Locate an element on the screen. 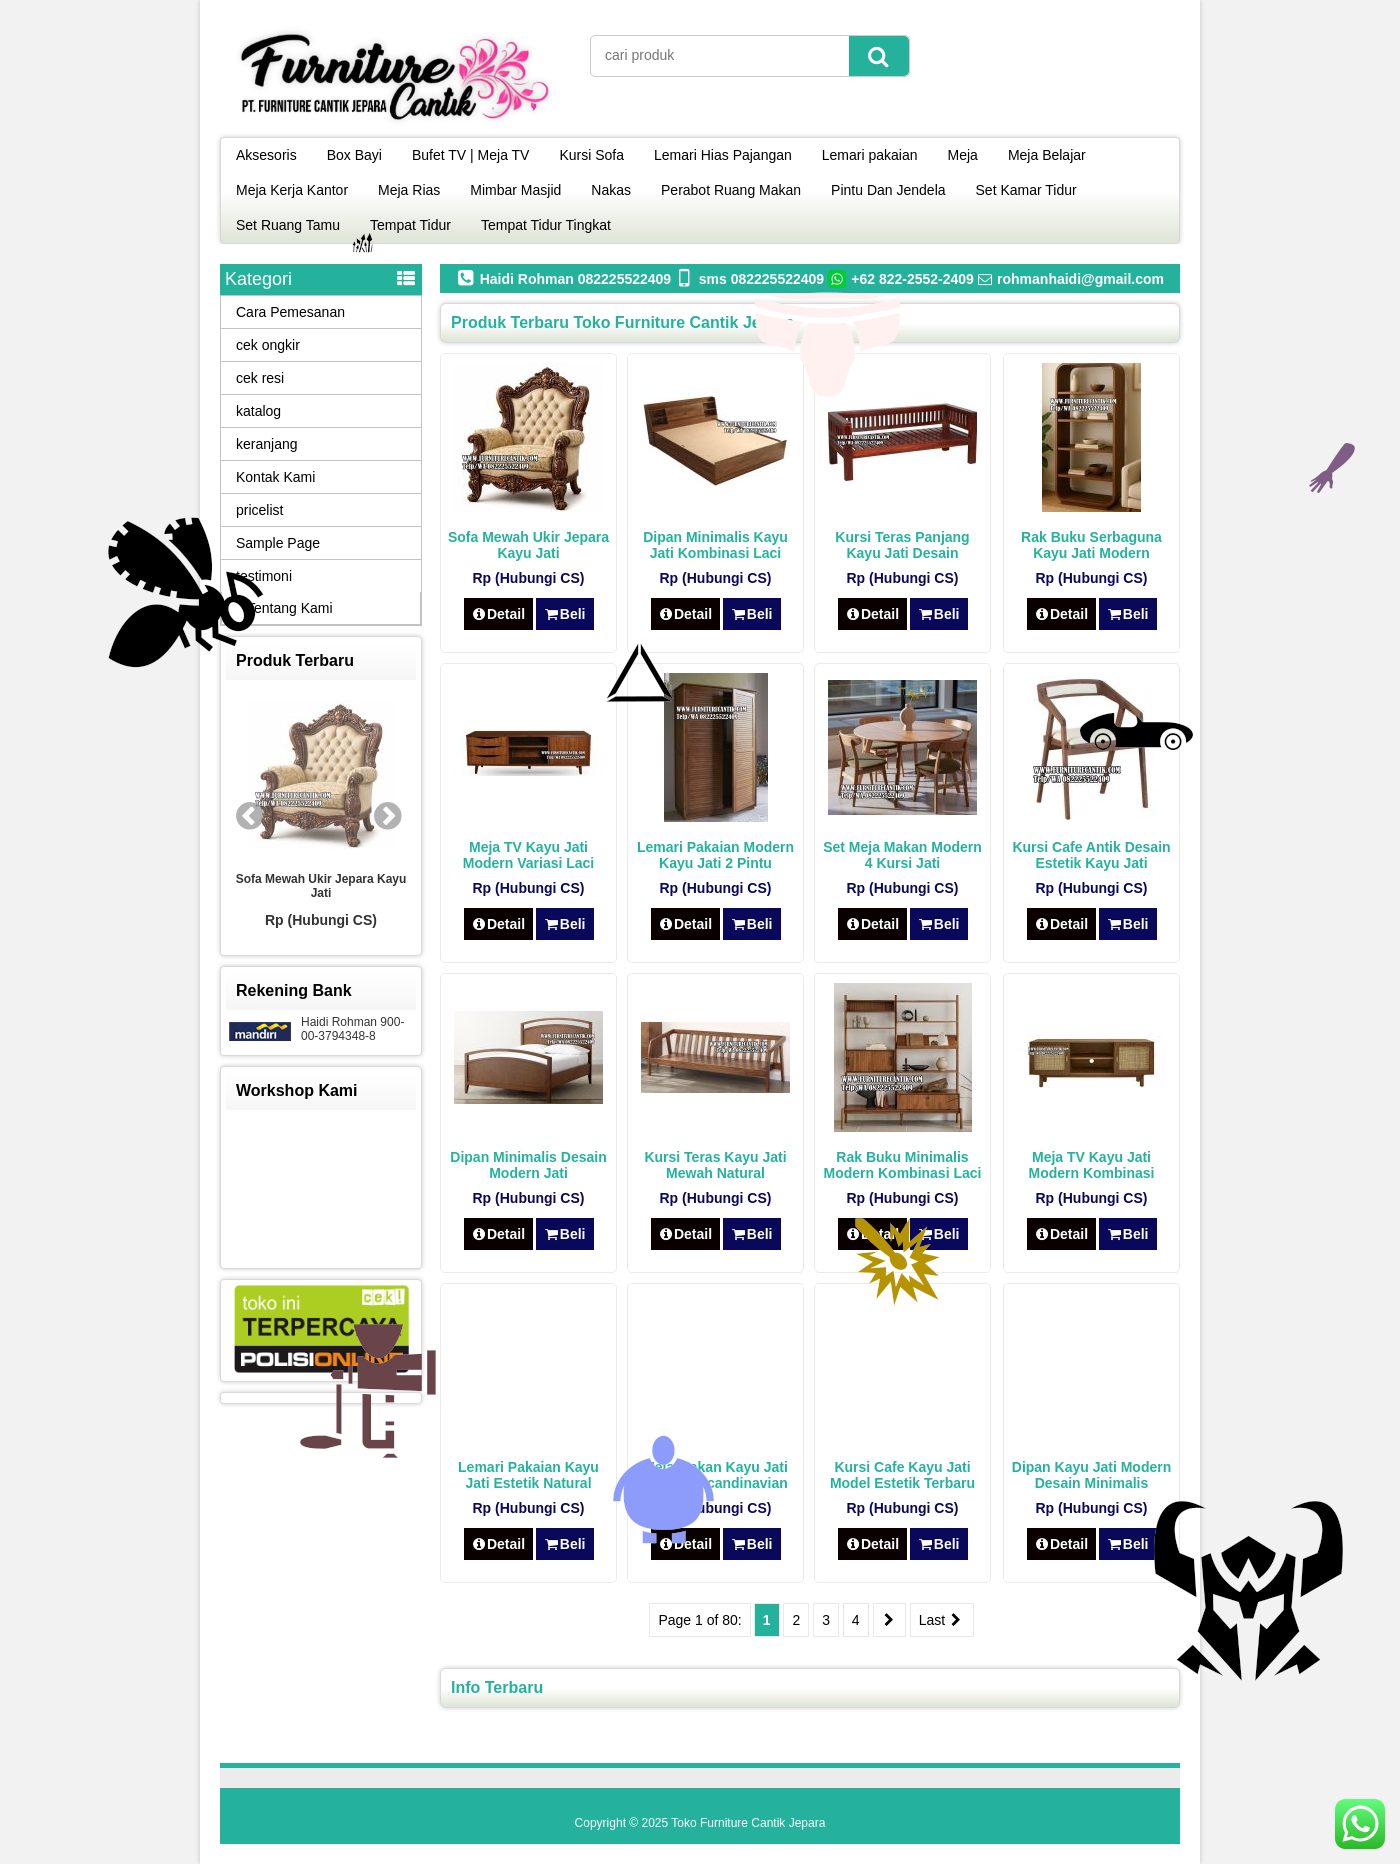  select spear weapon type is located at coordinates (362, 242).